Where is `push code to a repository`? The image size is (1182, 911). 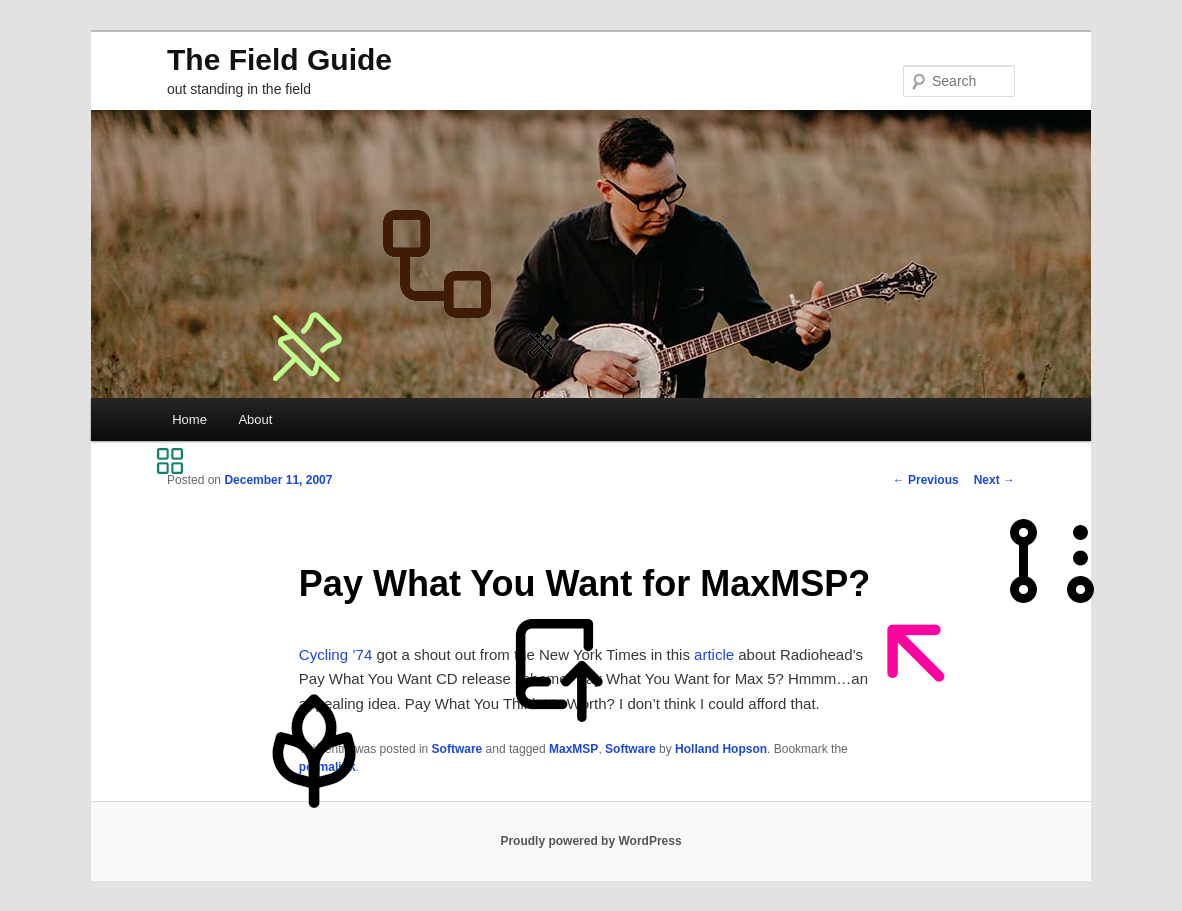 push code to a repository is located at coordinates (554, 670).